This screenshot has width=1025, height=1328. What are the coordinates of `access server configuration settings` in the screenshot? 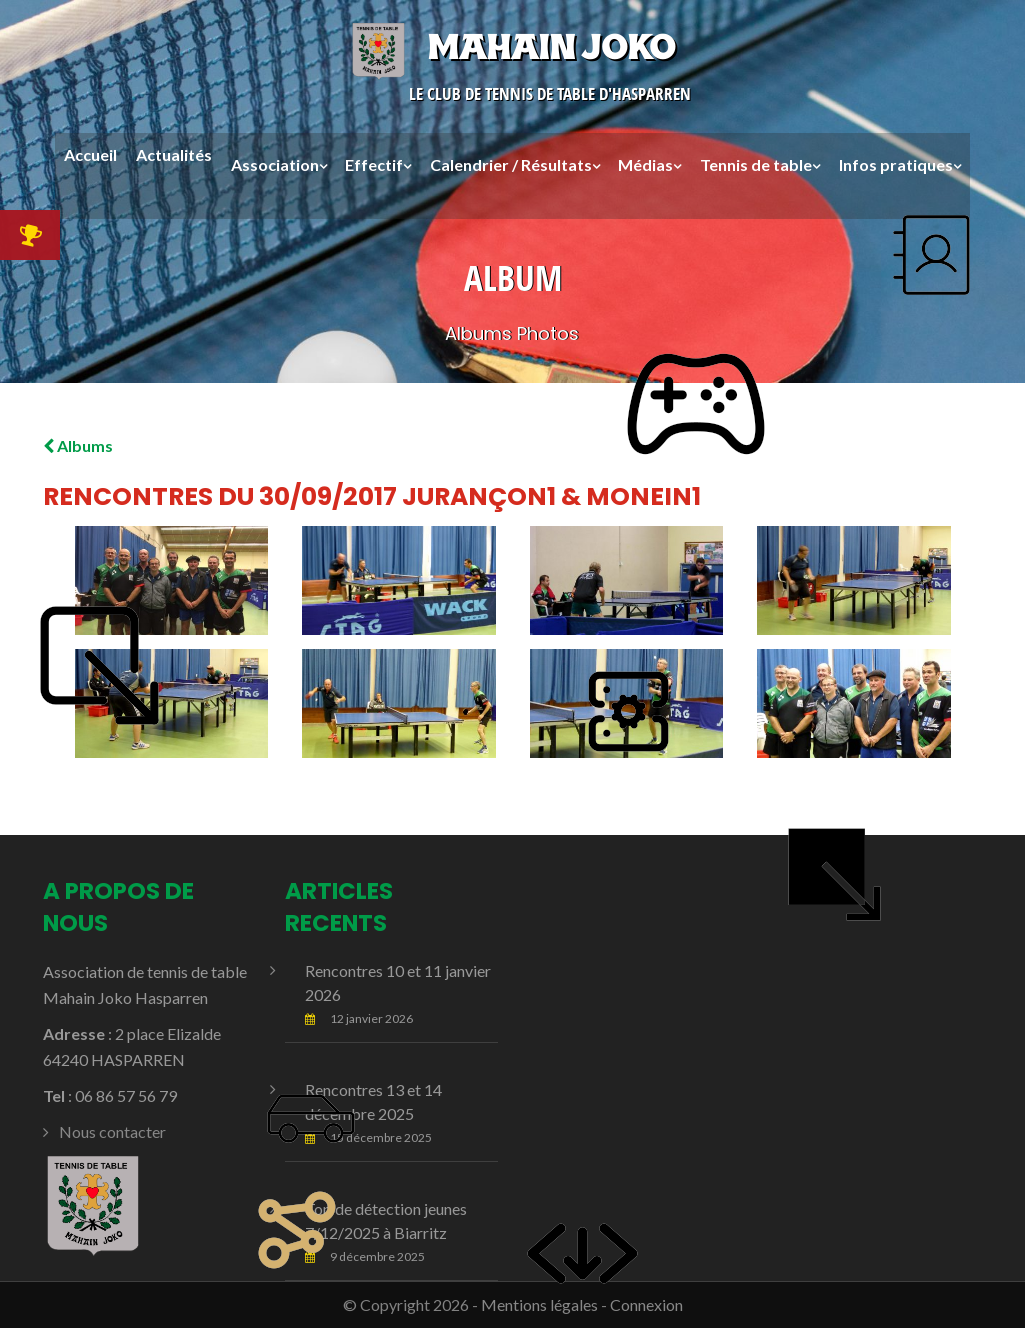 It's located at (628, 711).